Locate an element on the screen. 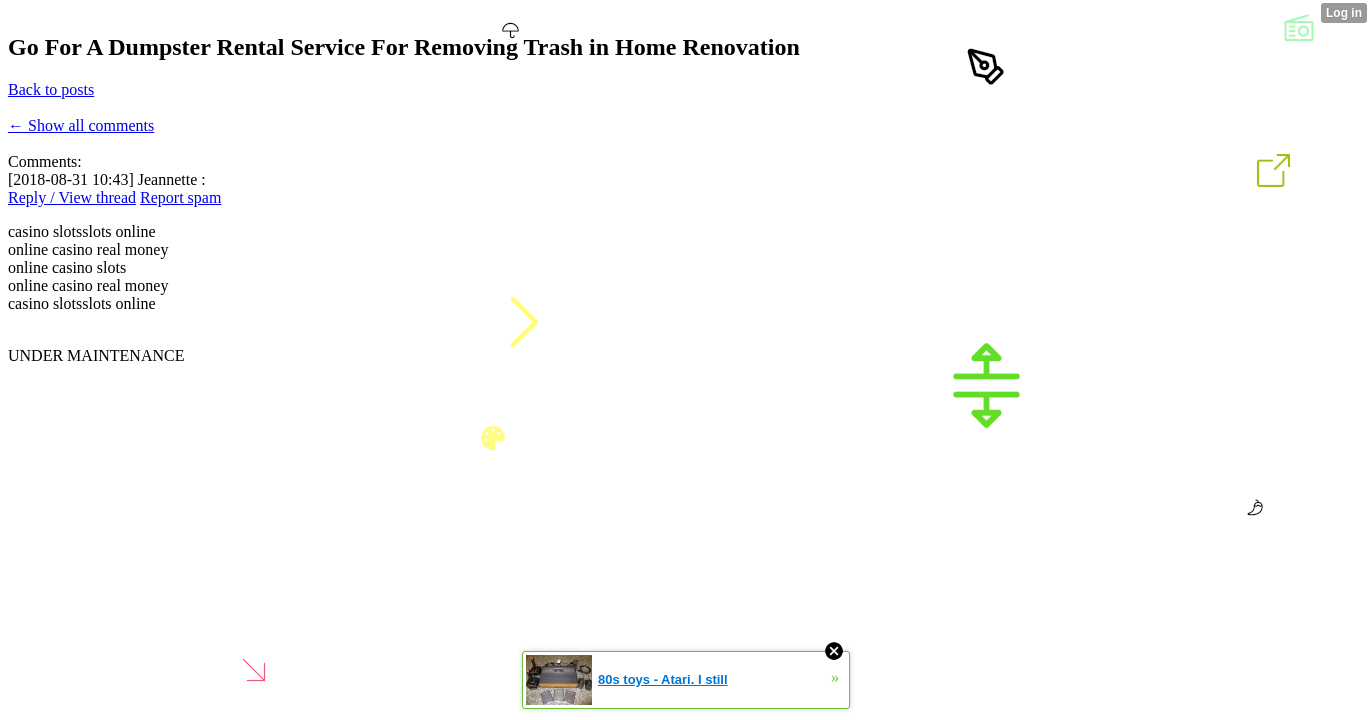 This screenshot has width=1372, height=720. navigate to the next item or page is located at coordinates (522, 322).